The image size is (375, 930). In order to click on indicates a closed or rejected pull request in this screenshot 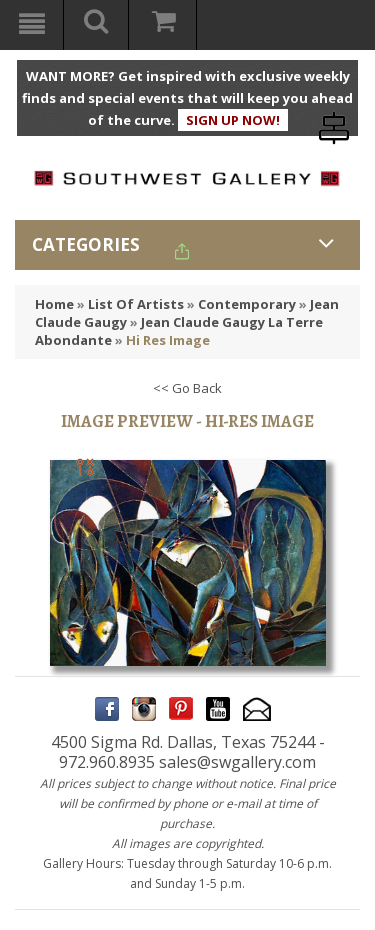, I will do `click(85, 467)`.